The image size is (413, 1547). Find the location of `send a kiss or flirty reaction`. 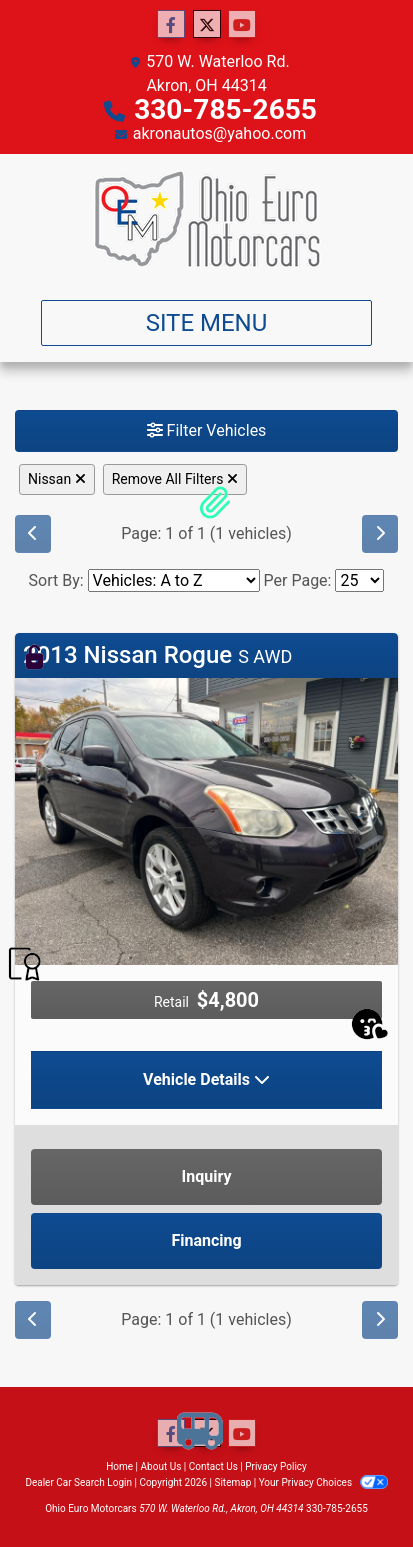

send a kiss or flirty reaction is located at coordinates (369, 1024).